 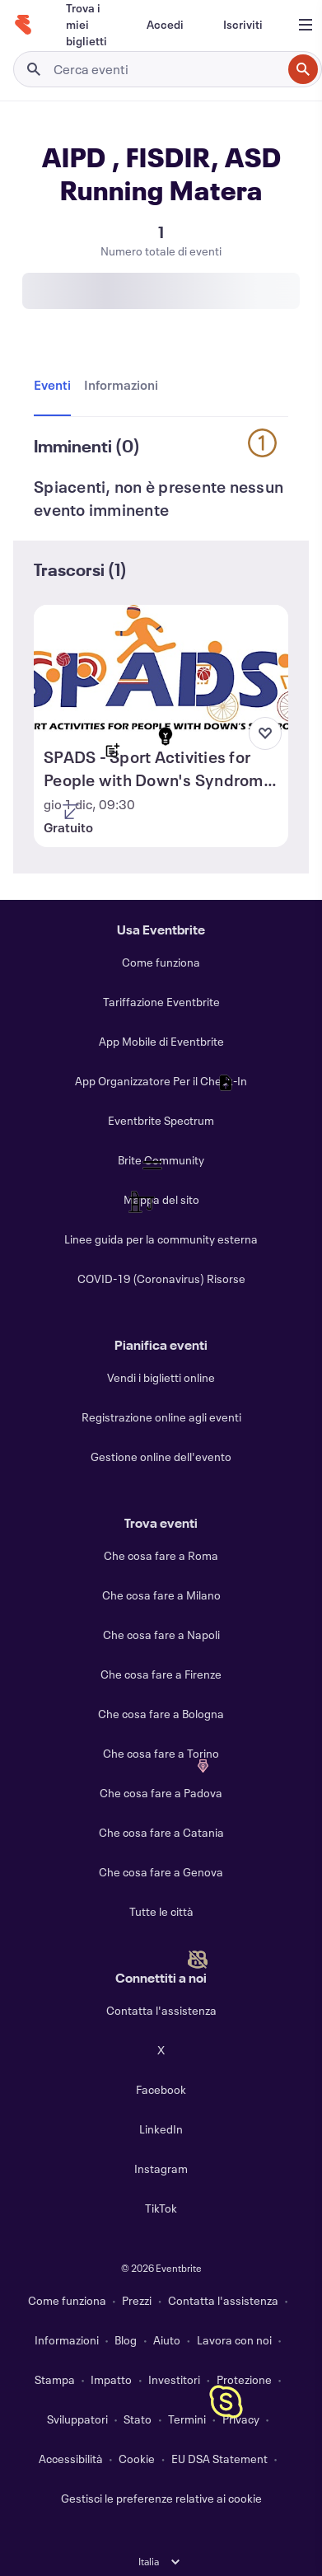 What do you see at coordinates (262, 443) in the screenshot?
I see `indicates the first step in a multi-step process` at bounding box center [262, 443].